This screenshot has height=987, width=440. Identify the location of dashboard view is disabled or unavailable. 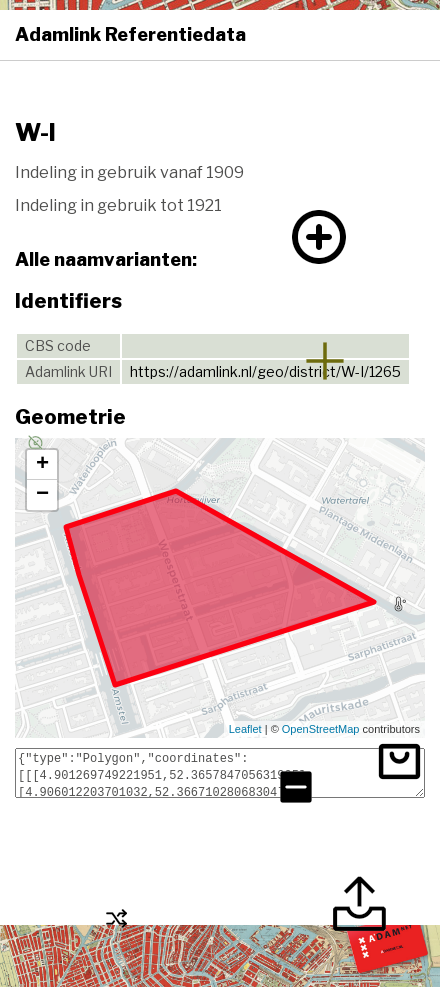
(35, 442).